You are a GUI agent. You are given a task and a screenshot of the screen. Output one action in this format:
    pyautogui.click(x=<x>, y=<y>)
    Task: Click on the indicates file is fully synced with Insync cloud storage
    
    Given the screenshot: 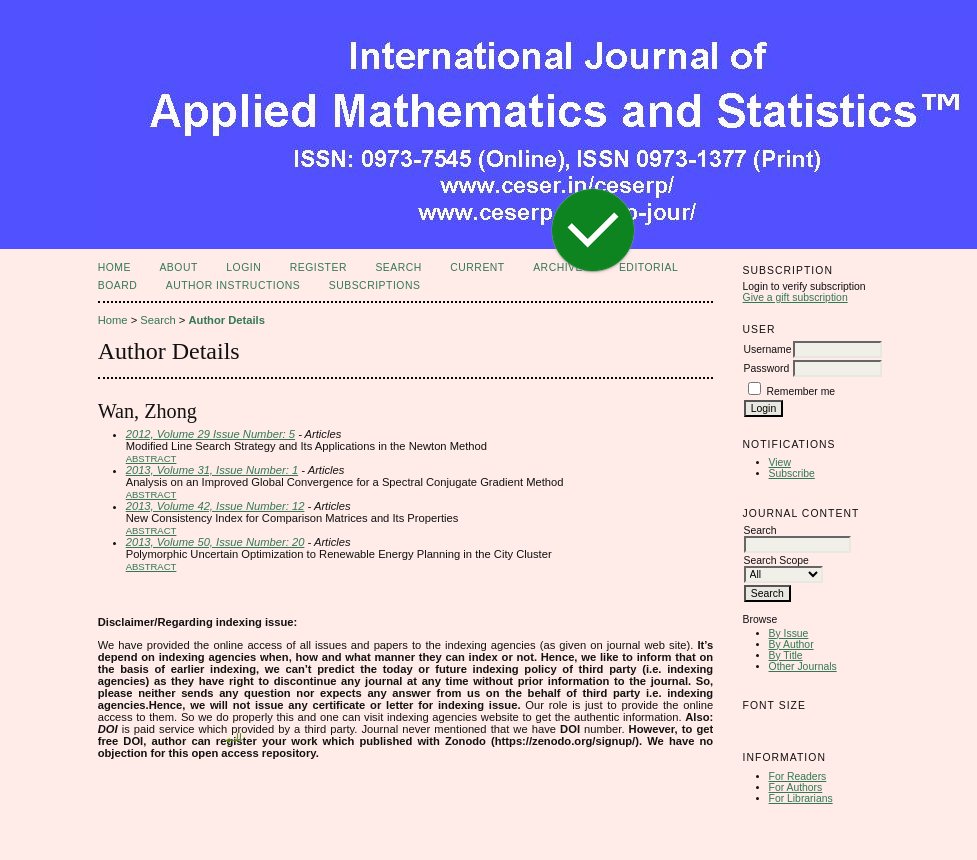 What is the action you would take?
    pyautogui.click(x=593, y=230)
    